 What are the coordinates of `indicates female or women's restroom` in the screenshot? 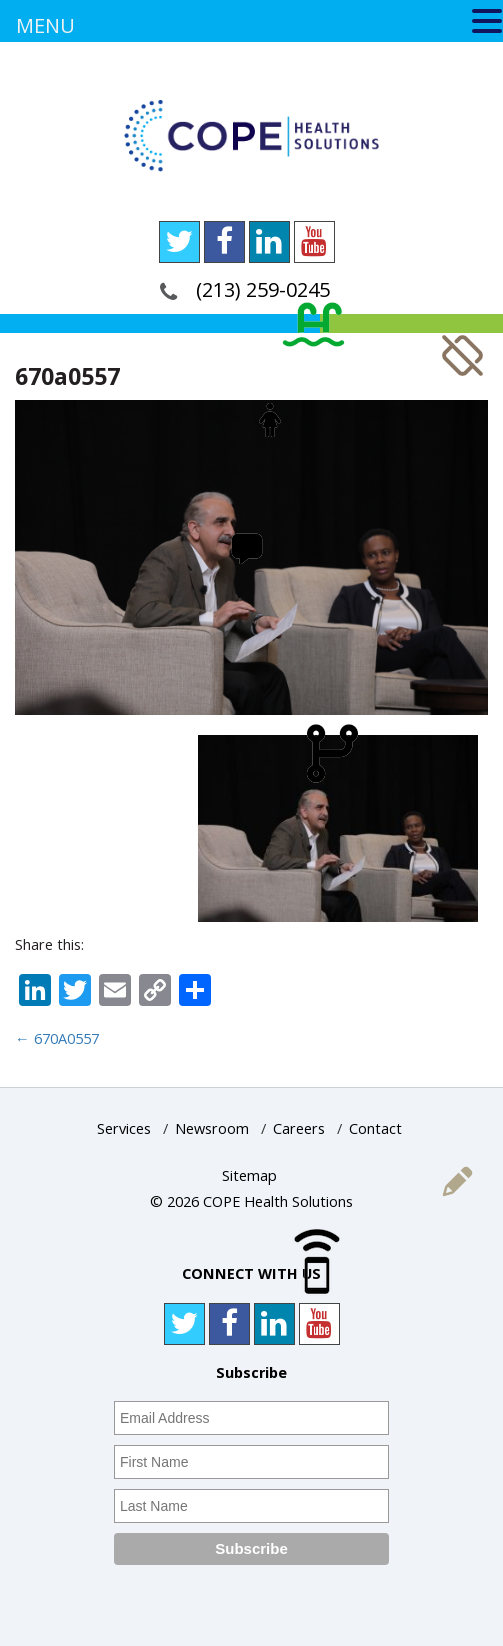 It's located at (270, 420).